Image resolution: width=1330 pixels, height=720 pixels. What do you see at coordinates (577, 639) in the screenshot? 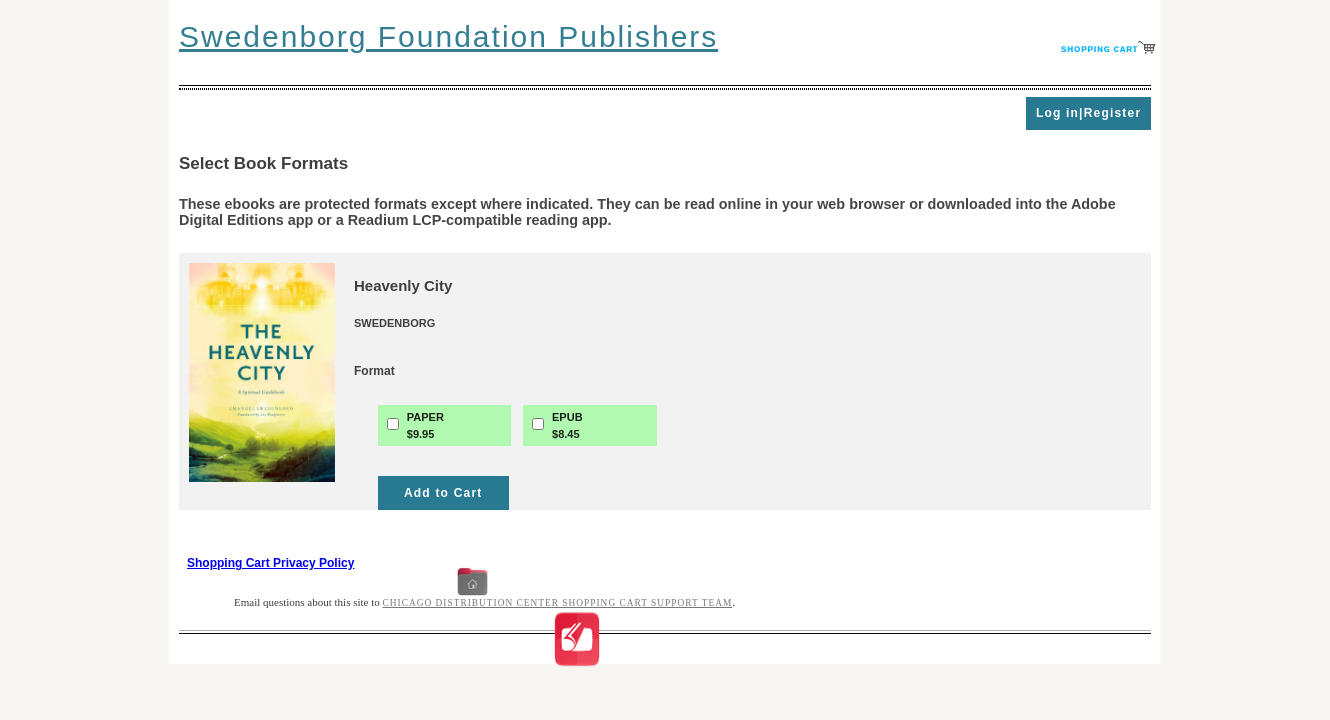
I see `an eps vector file` at bounding box center [577, 639].